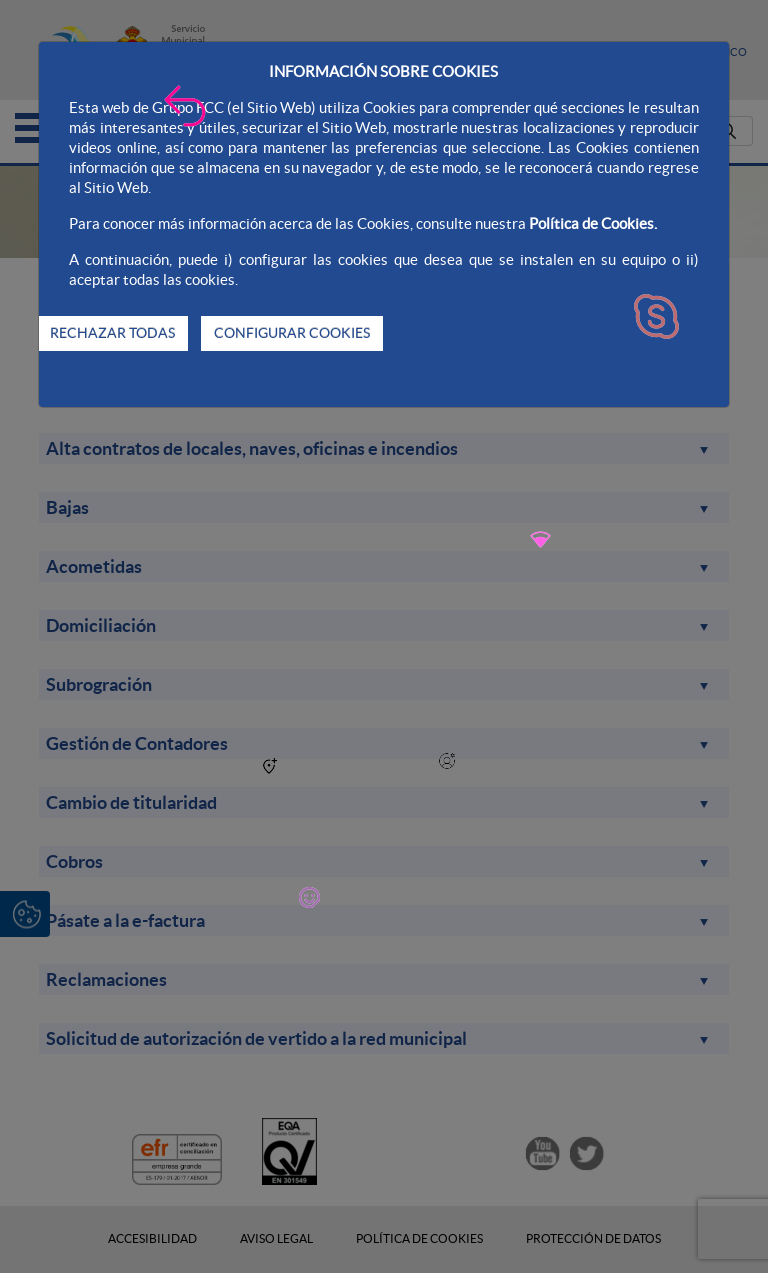 Image resolution: width=768 pixels, height=1273 pixels. Describe the element at coordinates (185, 106) in the screenshot. I see `undo the last action` at that location.